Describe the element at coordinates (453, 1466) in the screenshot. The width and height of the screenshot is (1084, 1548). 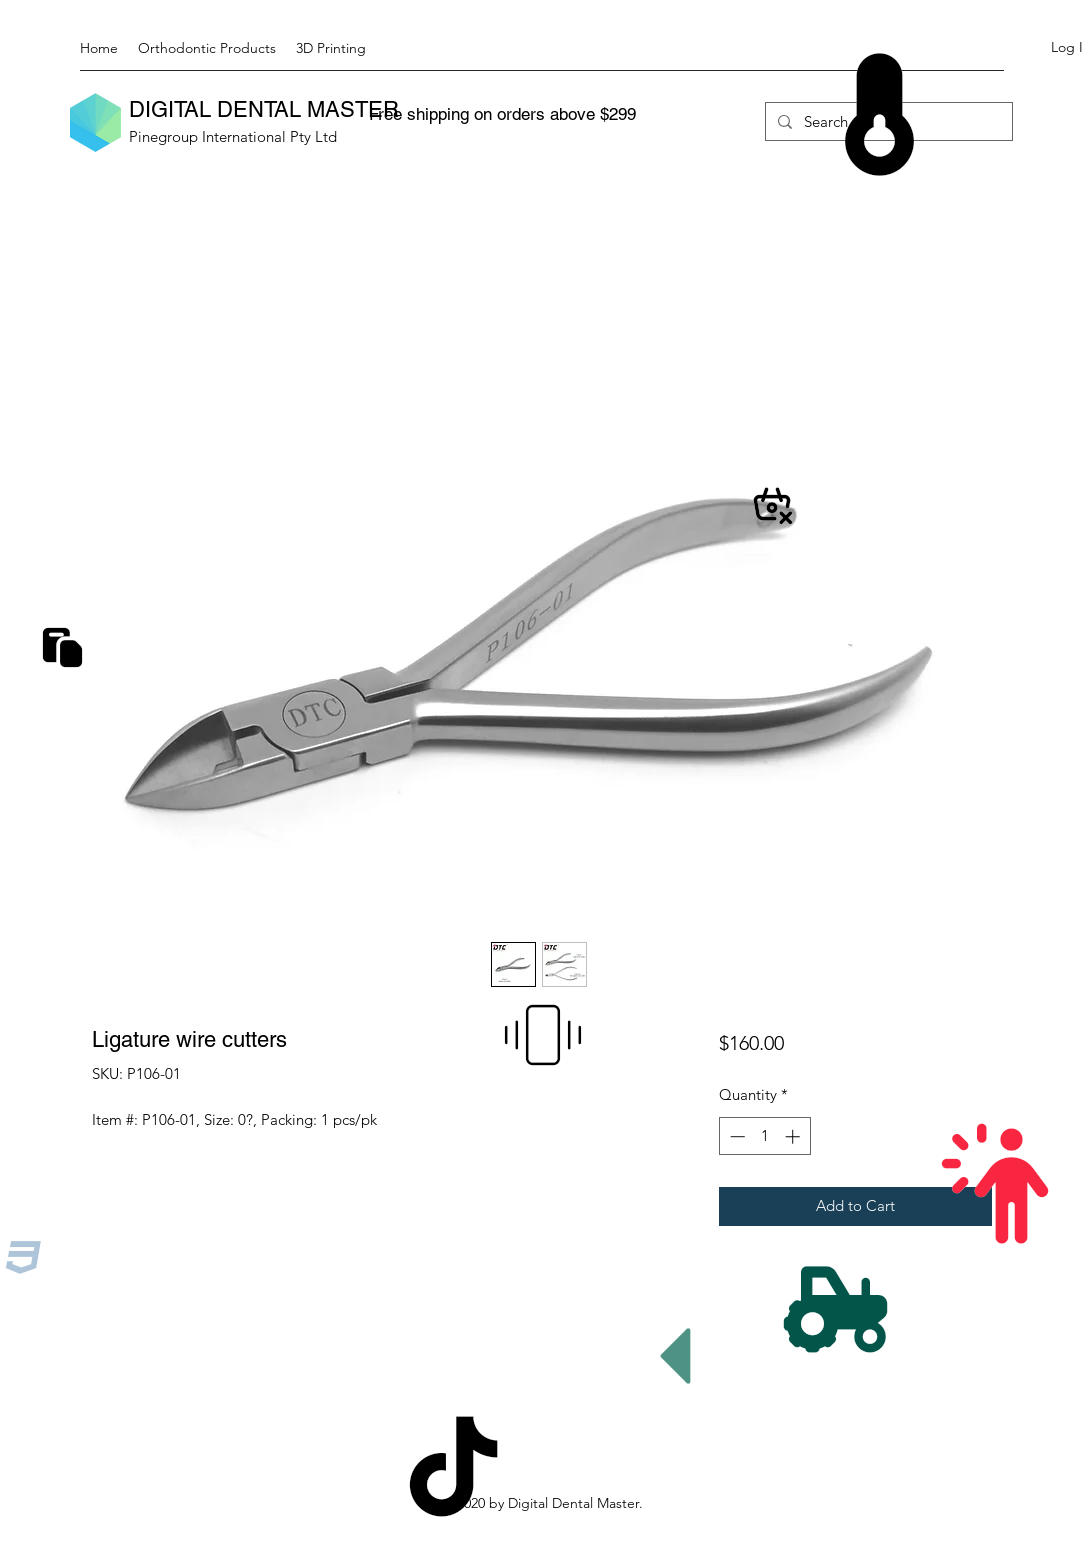
I see `open tiktok app` at that location.